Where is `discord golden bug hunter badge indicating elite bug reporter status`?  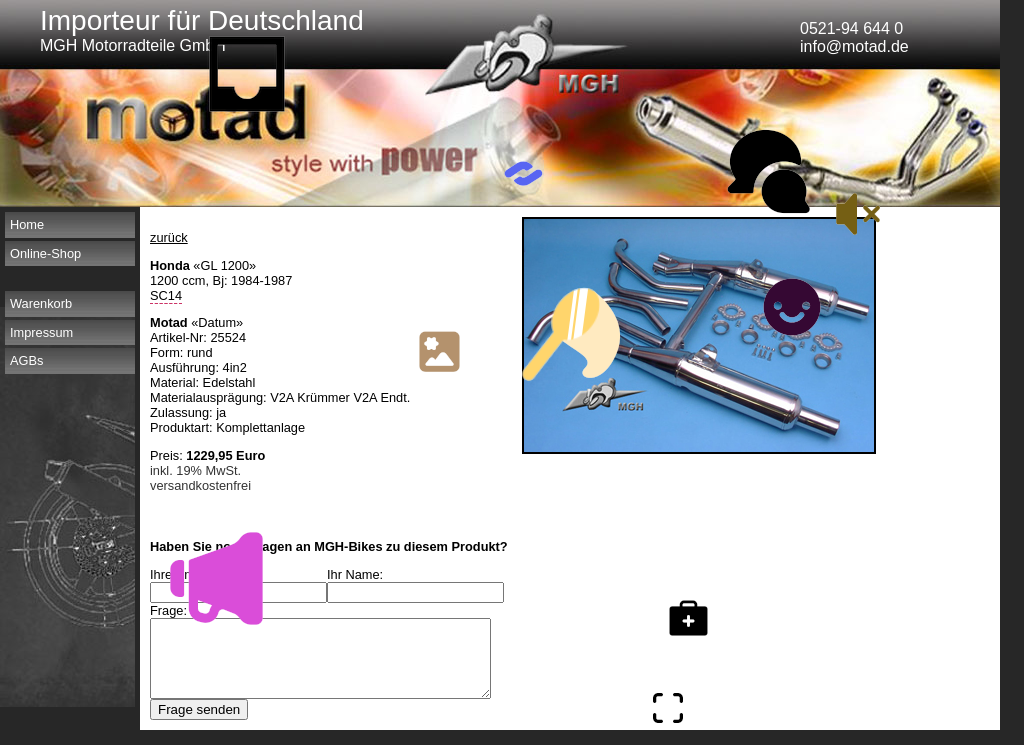 discord golden bug hunter badge indicating elite bug reporter status is located at coordinates (571, 334).